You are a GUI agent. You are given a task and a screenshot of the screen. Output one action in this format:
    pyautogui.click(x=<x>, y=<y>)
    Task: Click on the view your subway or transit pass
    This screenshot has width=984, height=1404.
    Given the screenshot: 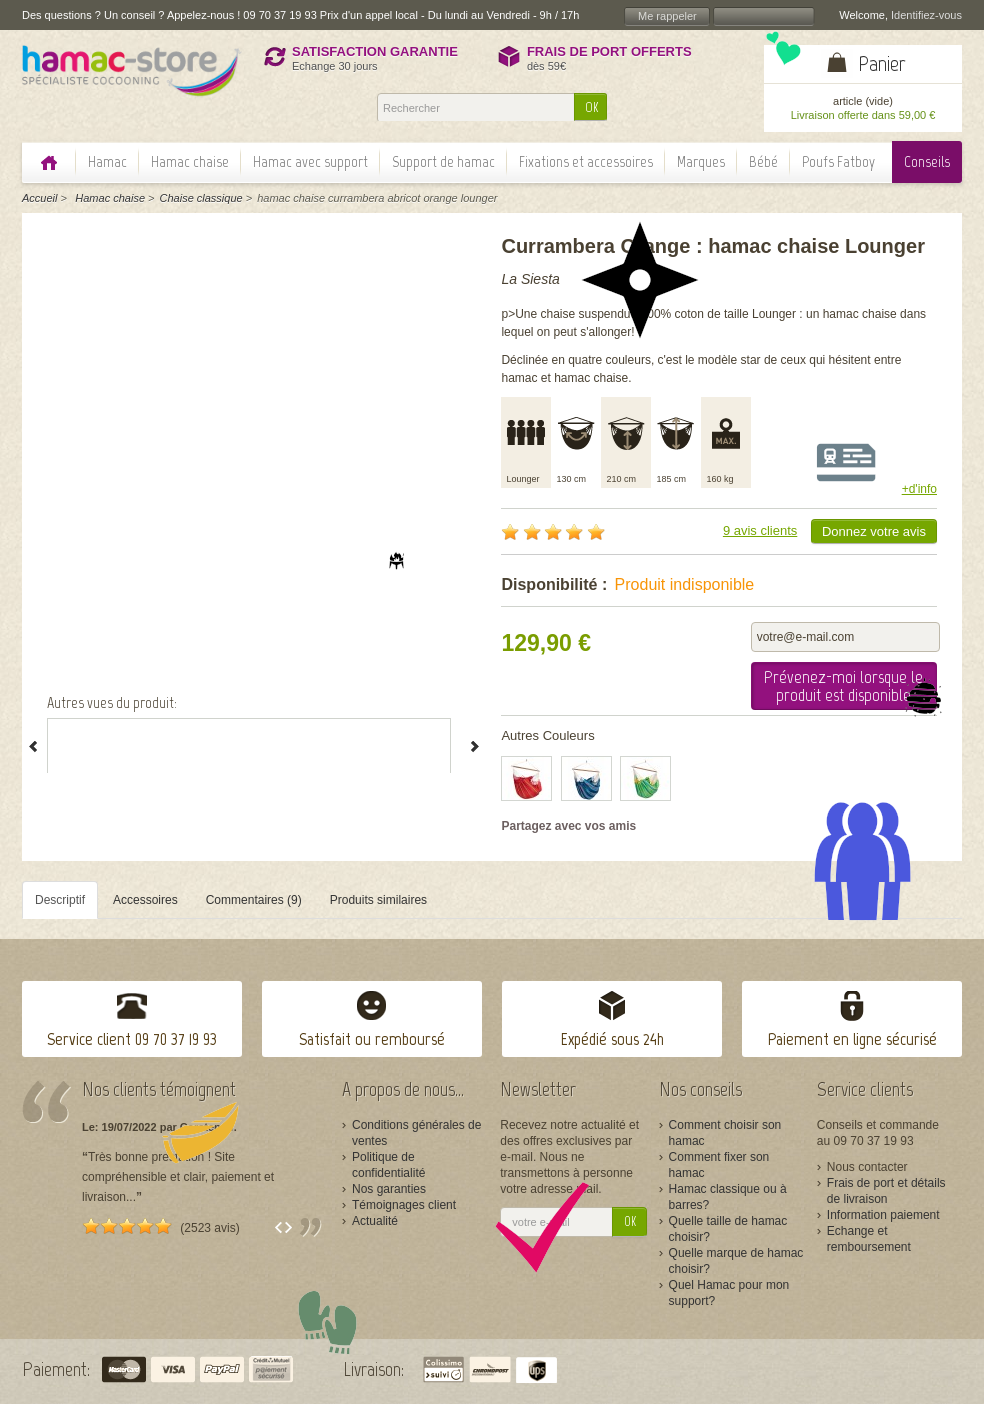 What is the action you would take?
    pyautogui.click(x=845, y=462)
    